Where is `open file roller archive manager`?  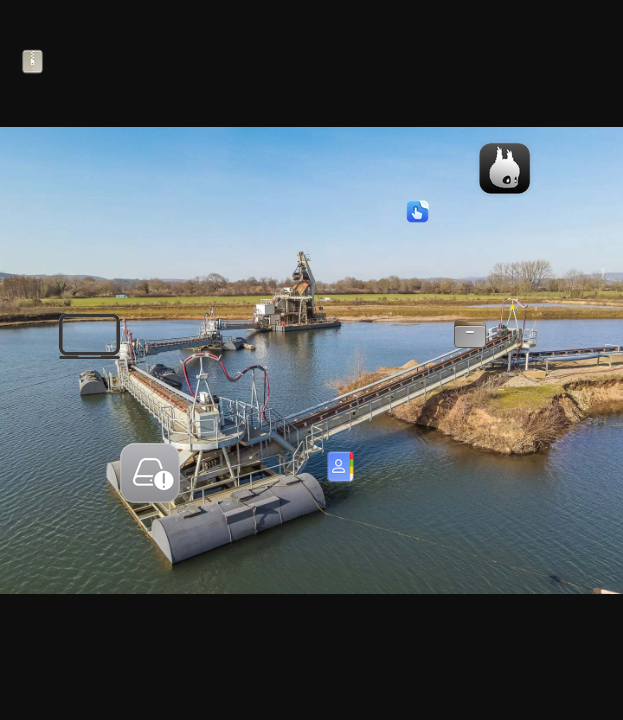 open file roller archive manager is located at coordinates (32, 61).